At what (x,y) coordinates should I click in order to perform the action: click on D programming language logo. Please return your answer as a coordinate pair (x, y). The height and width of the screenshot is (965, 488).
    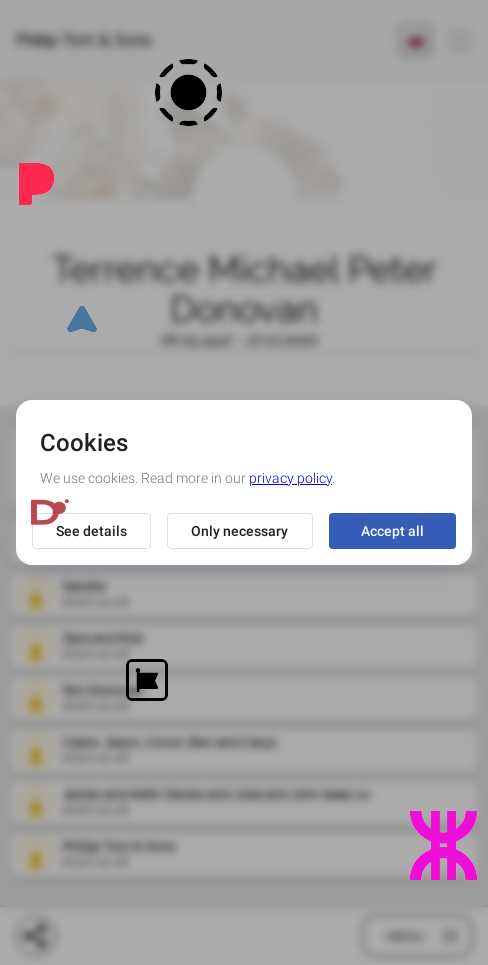
    Looking at the image, I should click on (50, 512).